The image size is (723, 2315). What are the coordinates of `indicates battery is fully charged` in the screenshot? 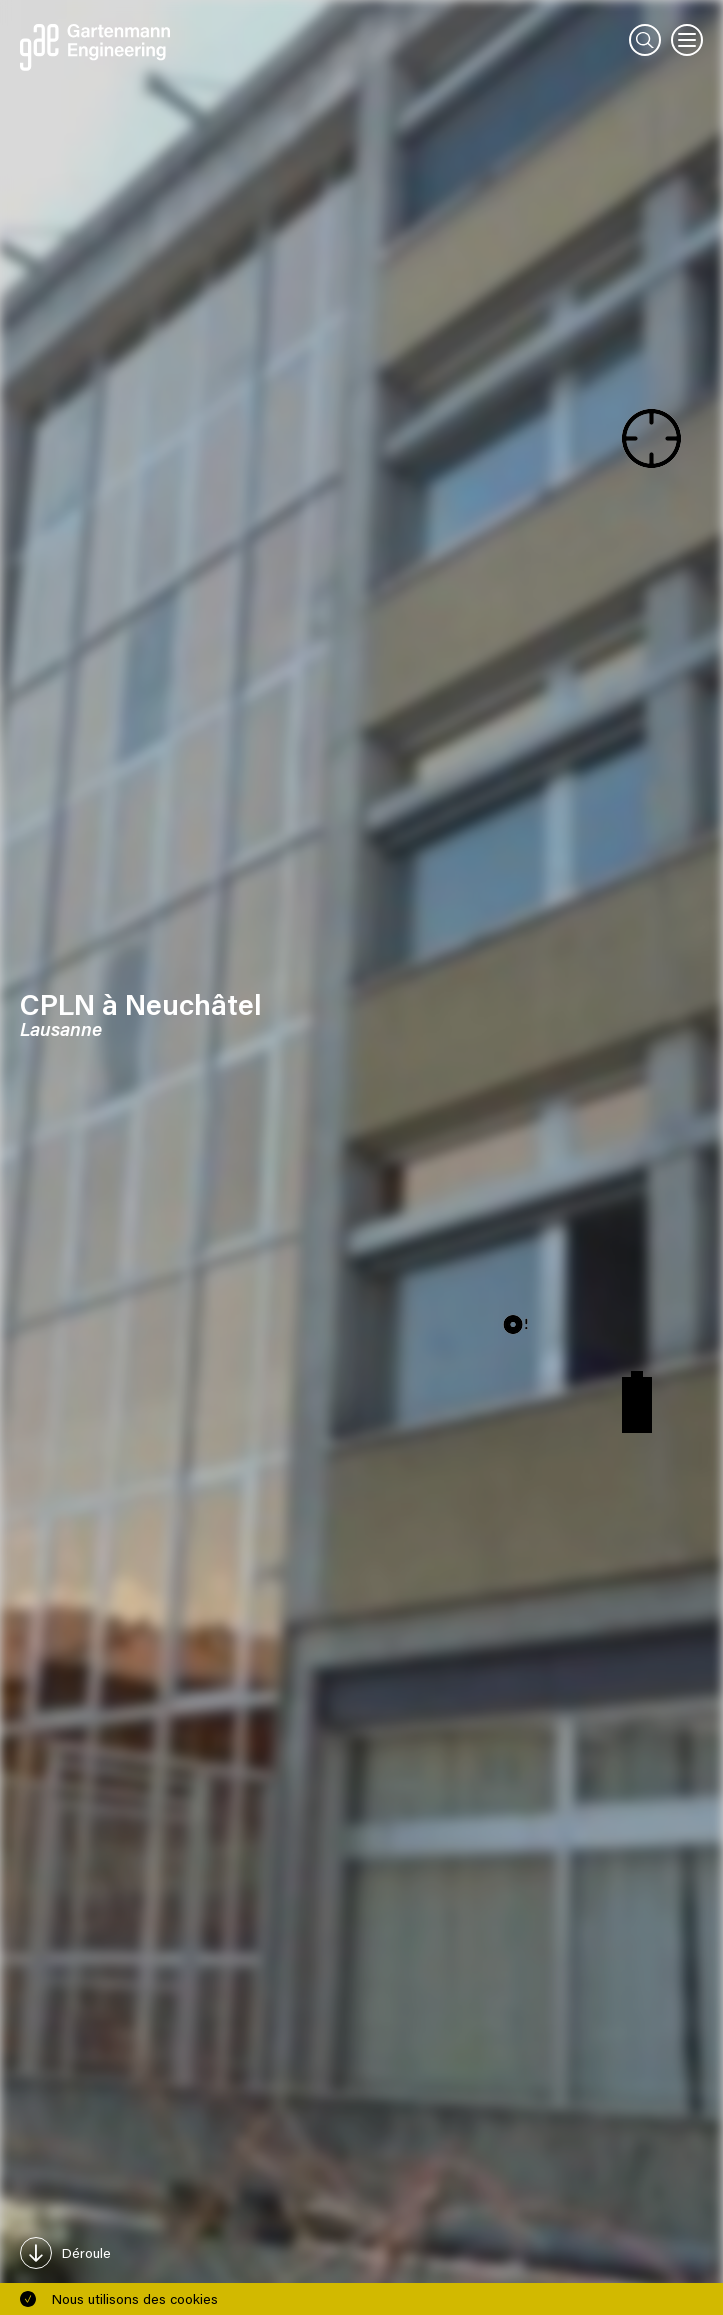 It's located at (637, 1402).